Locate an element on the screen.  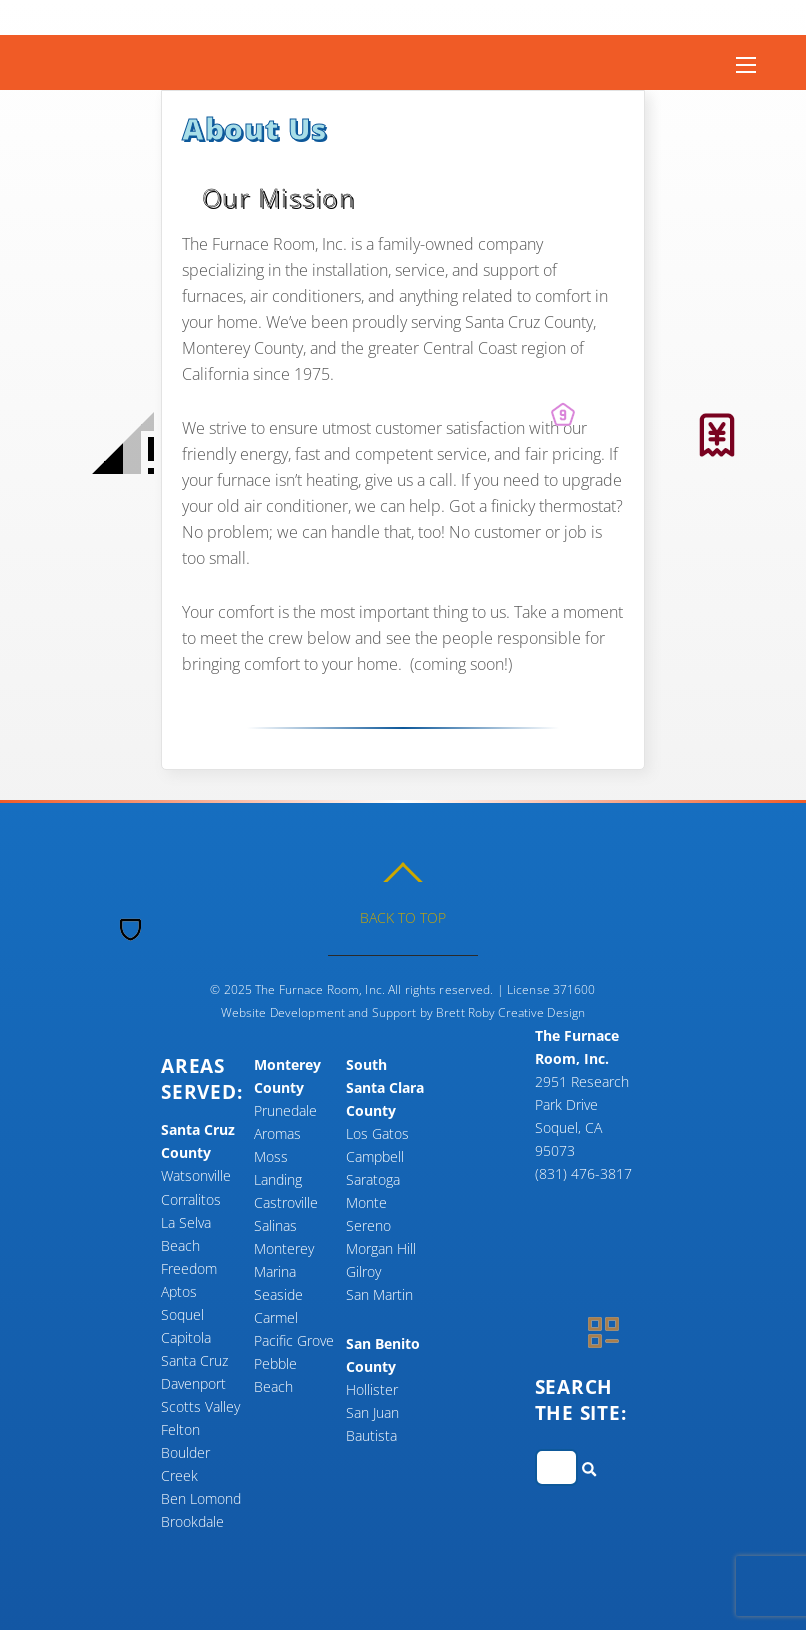
indicates weak cellular signal with no internet connection is located at coordinates (123, 443).